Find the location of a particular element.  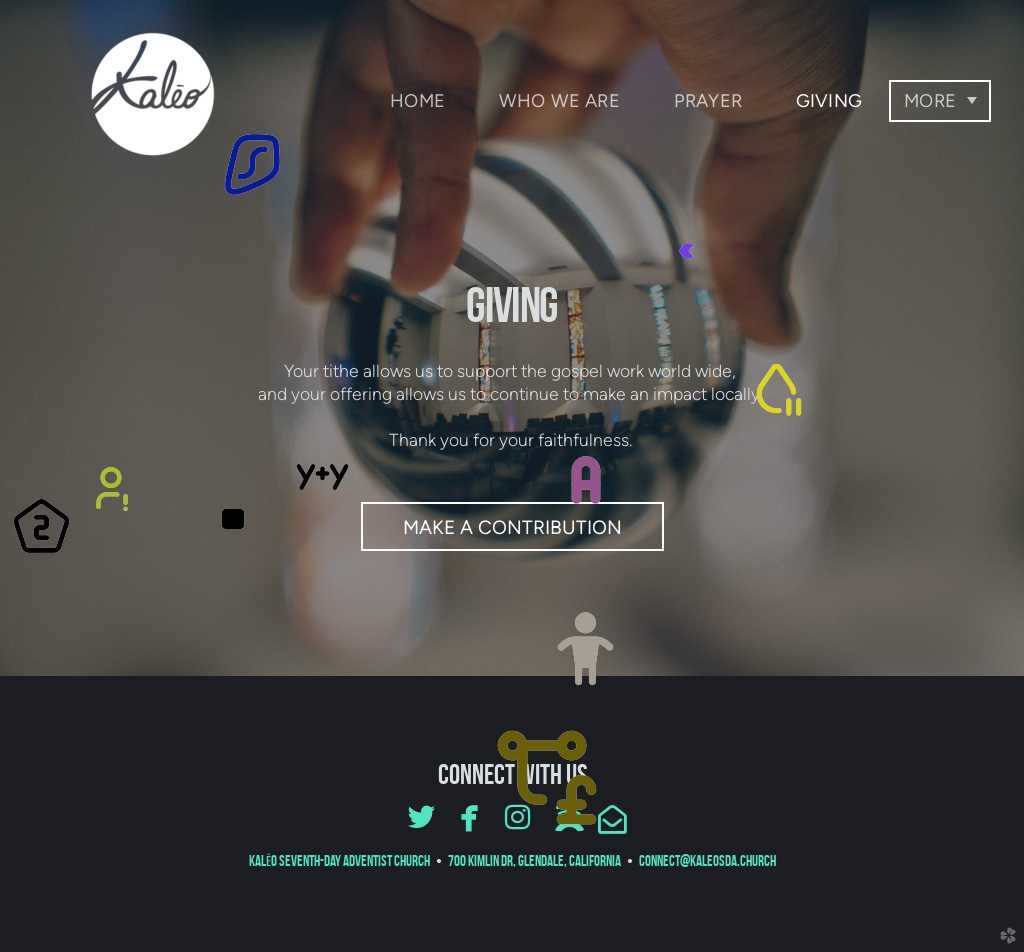

open surfshark vpn app is located at coordinates (252, 164).